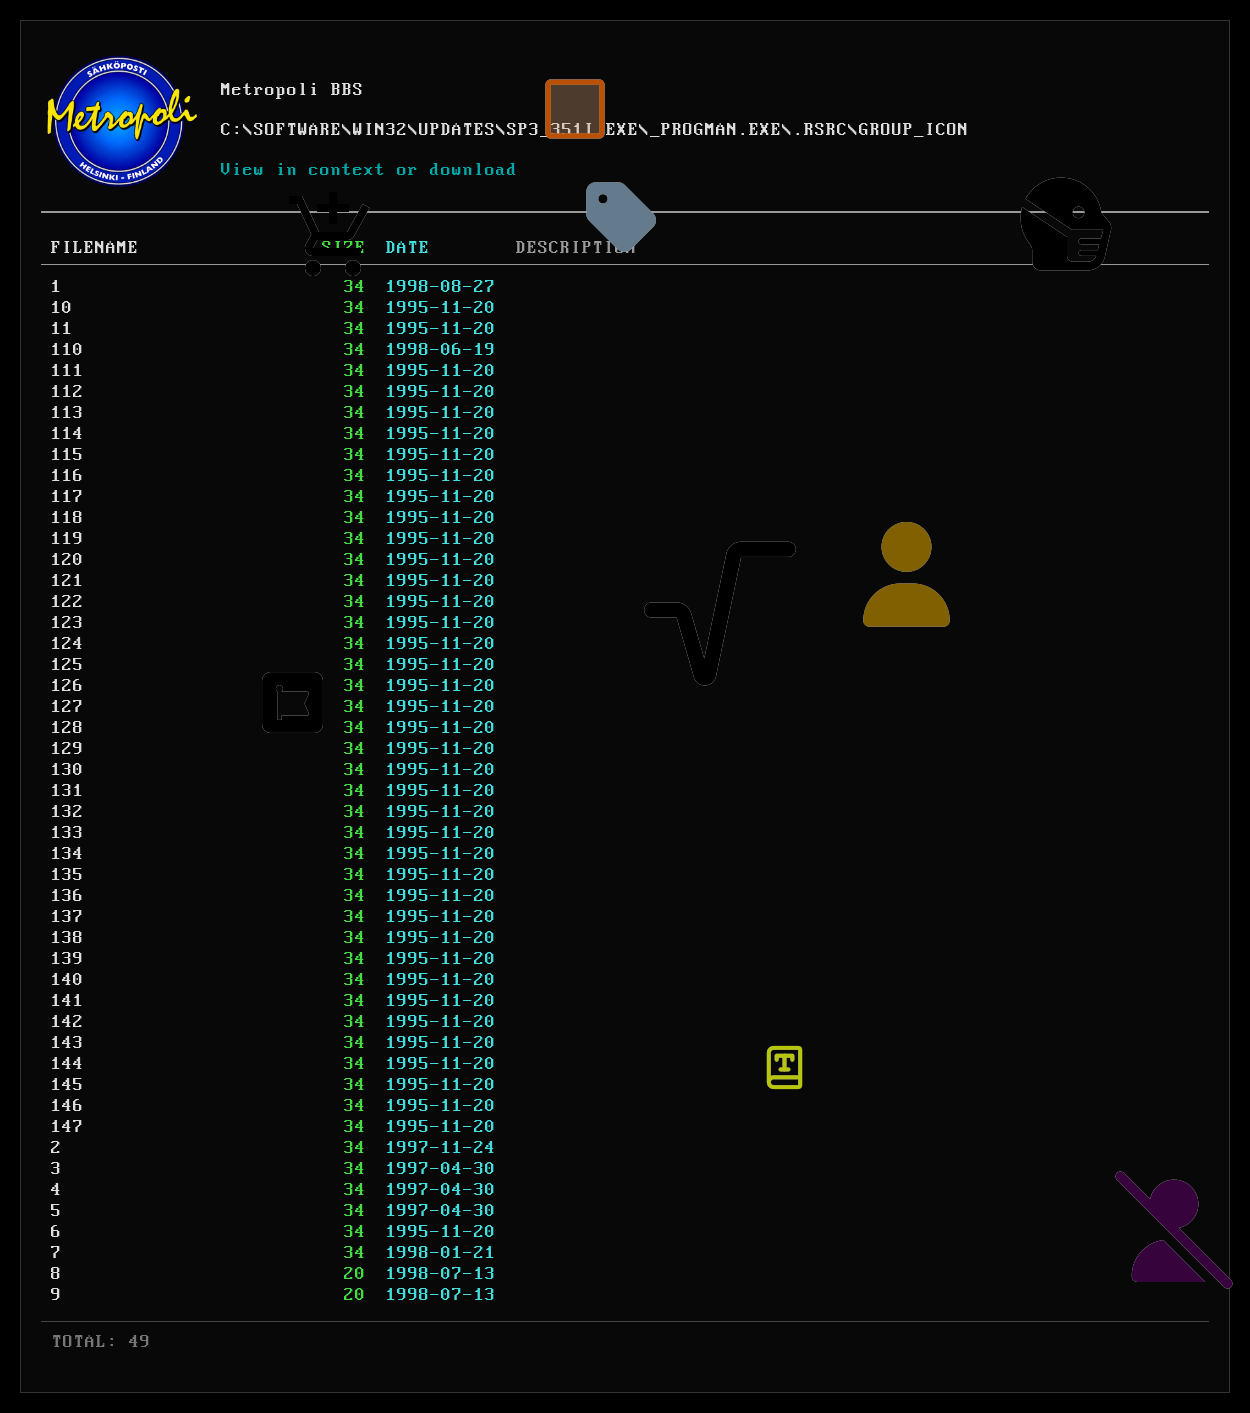  Describe the element at coordinates (1067, 224) in the screenshot. I see `indicates face mask required` at that location.